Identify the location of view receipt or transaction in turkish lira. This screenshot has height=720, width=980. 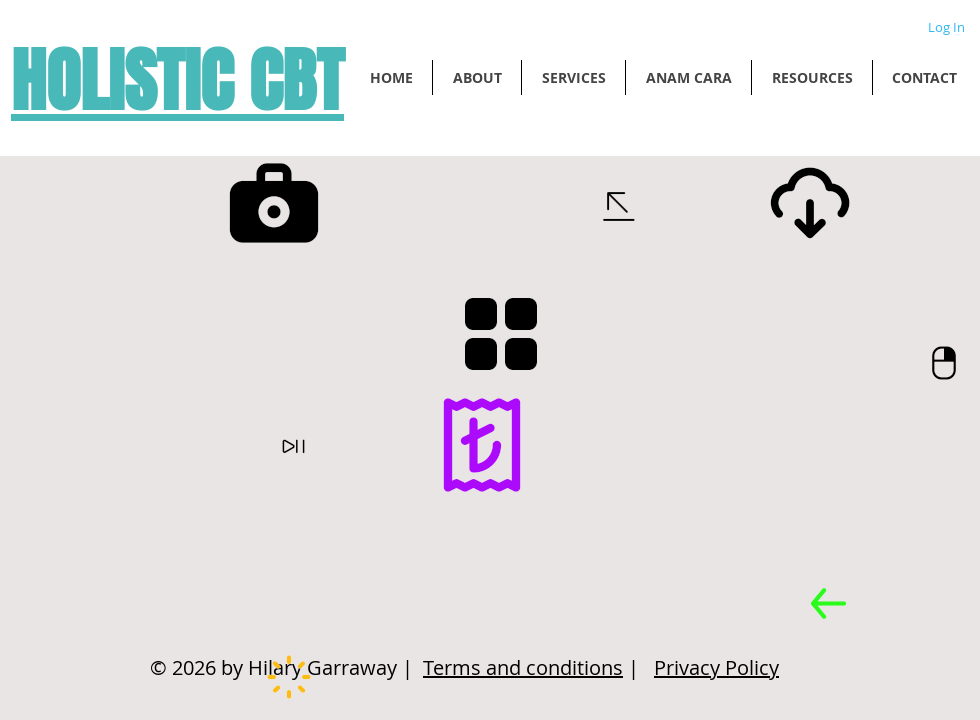
(482, 445).